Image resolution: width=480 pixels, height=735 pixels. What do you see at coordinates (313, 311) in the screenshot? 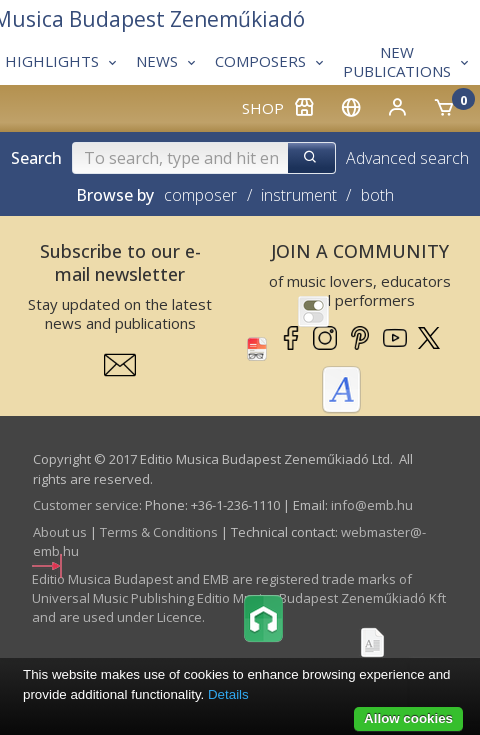
I see `open system tweaks or customization settings` at bounding box center [313, 311].